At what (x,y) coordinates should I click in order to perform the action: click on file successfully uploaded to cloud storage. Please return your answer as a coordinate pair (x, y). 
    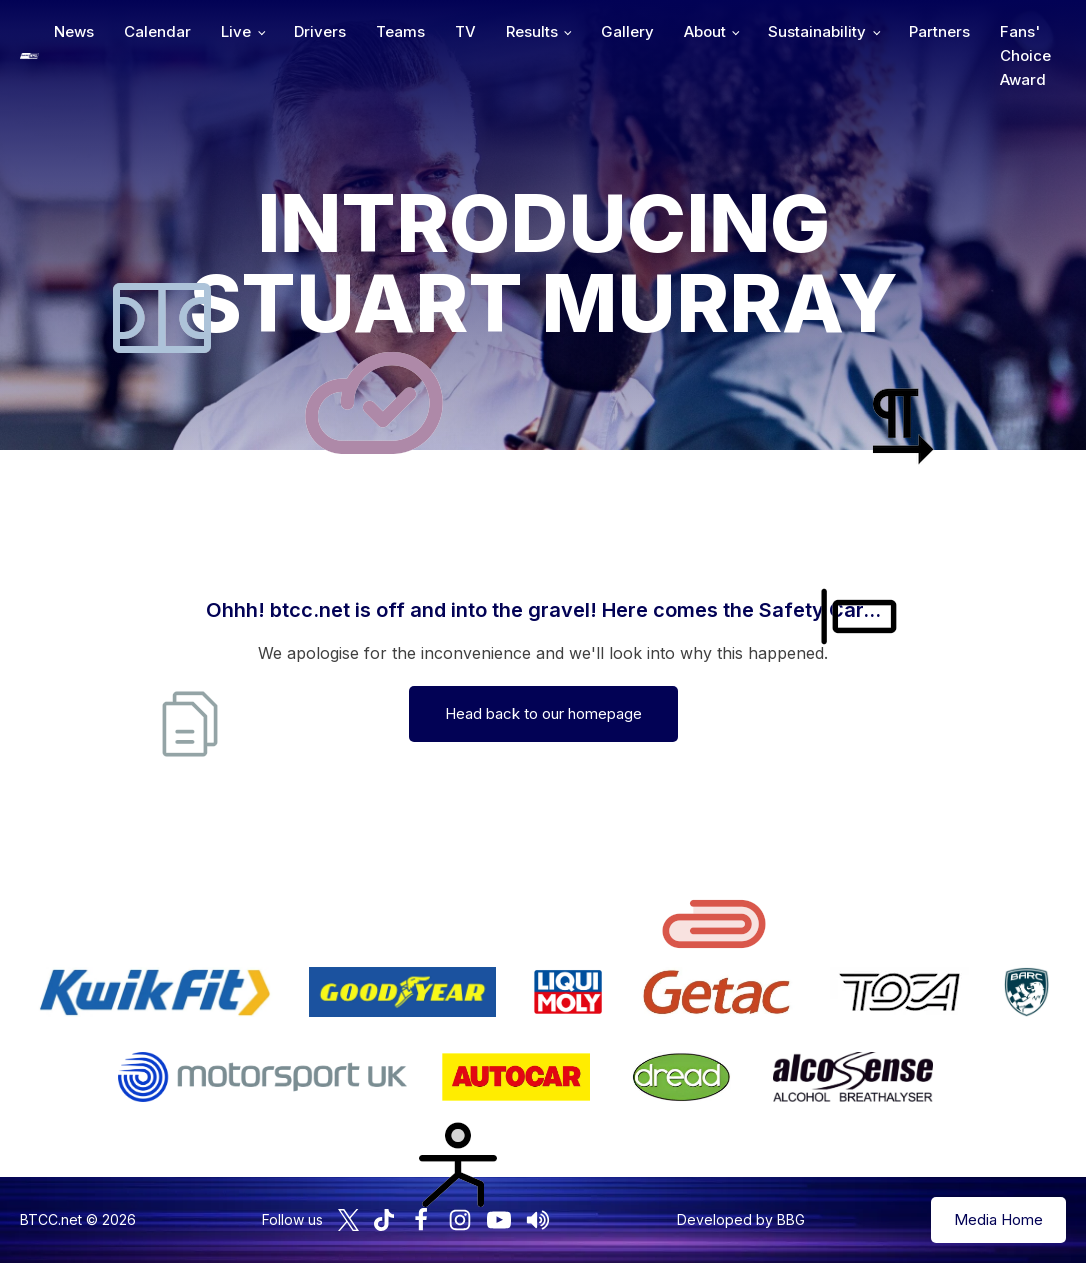
    Looking at the image, I should click on (374, 403).